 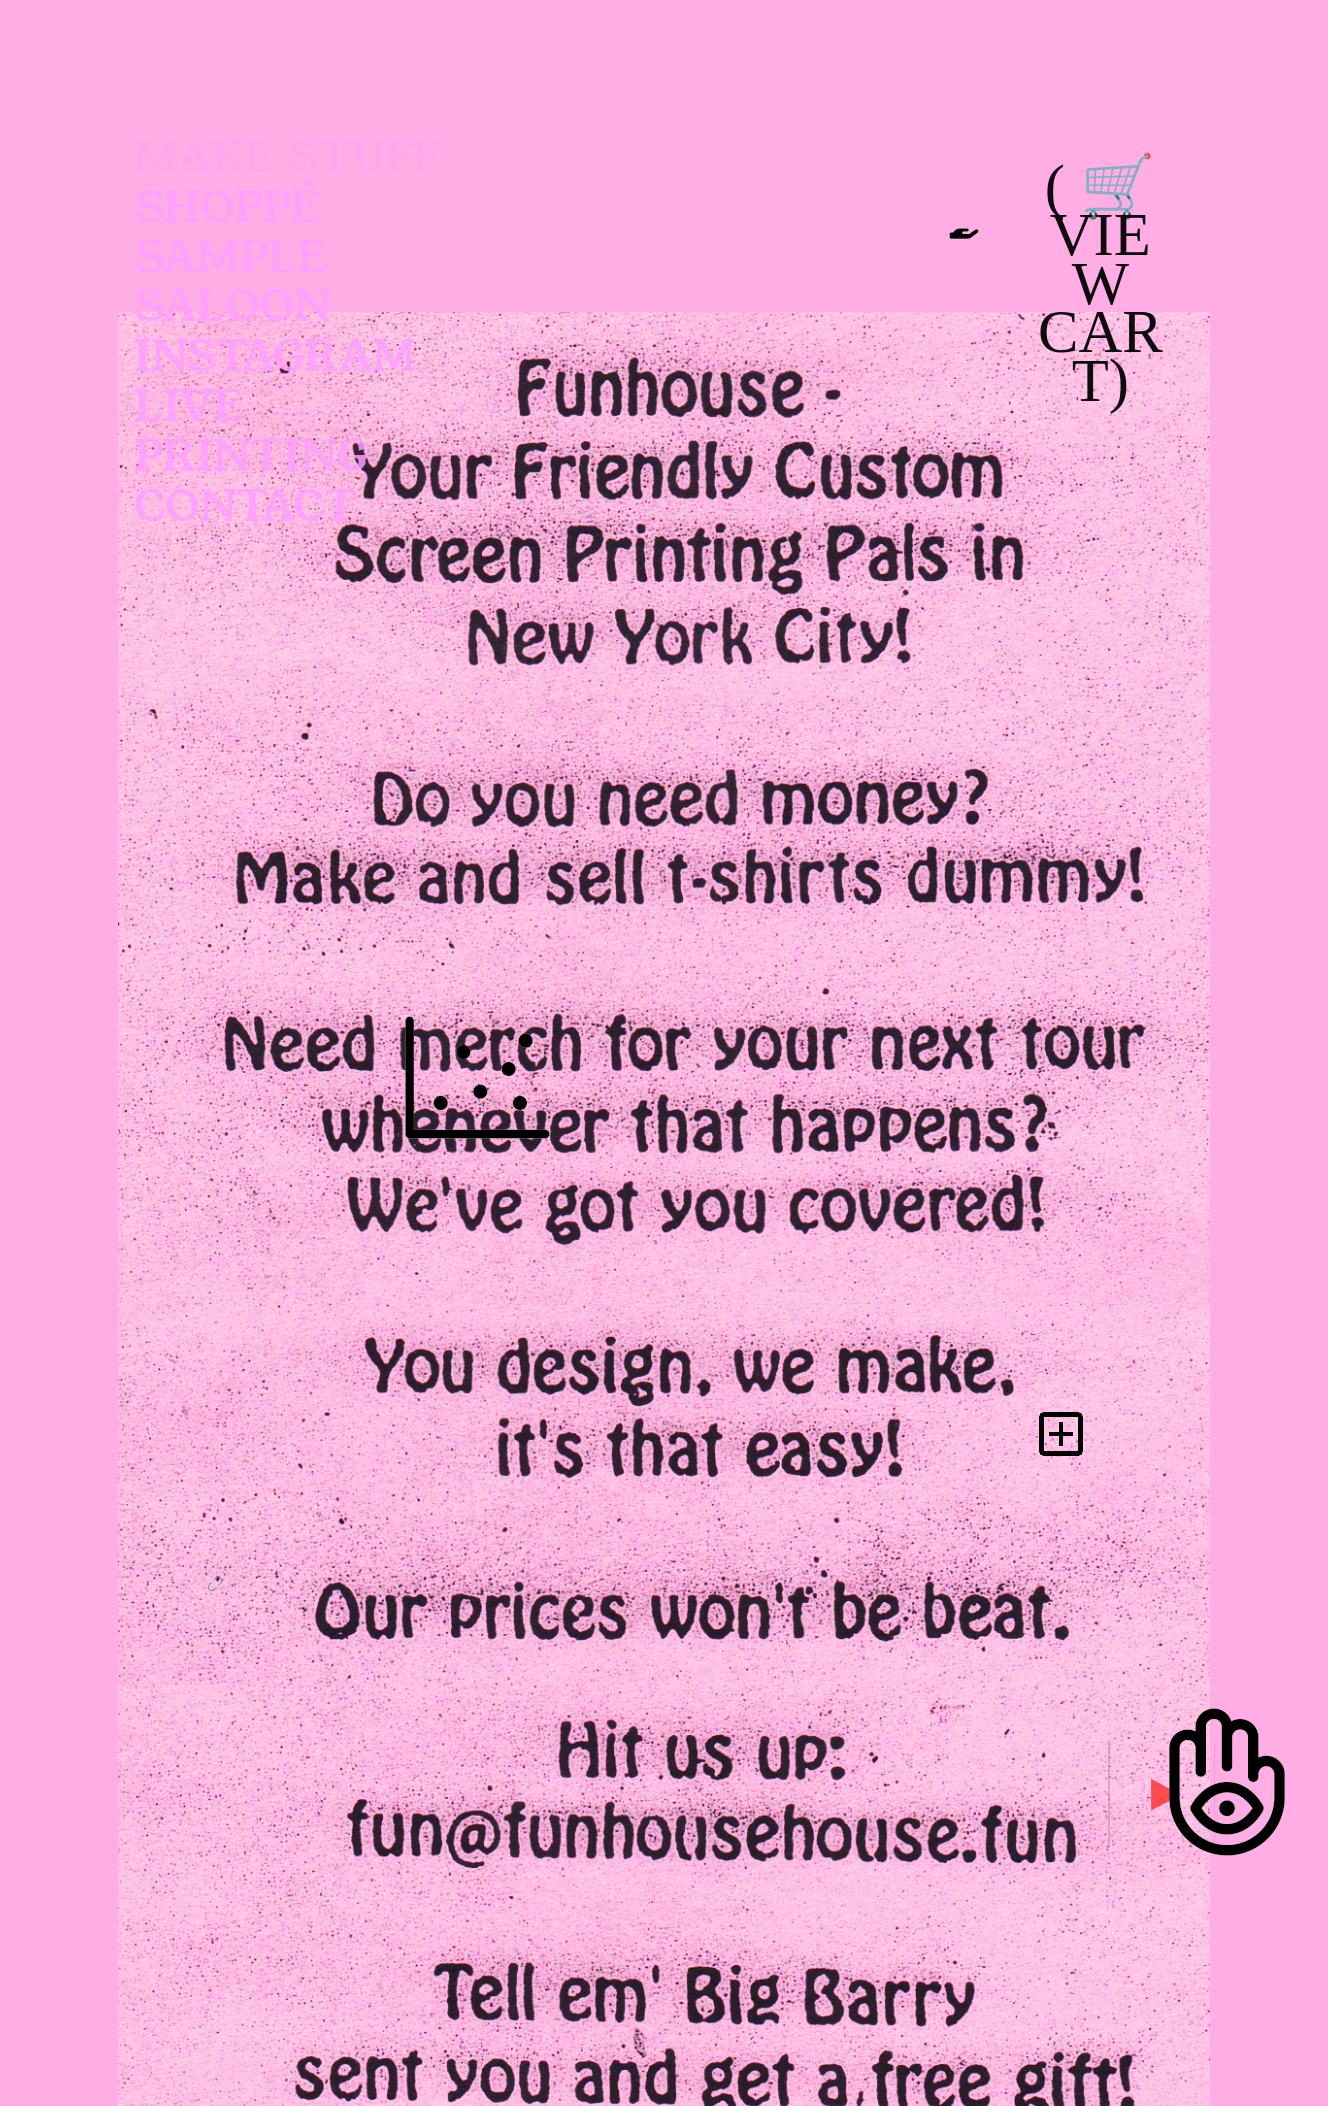 I want to click on add a new item or entry, so click(x=1061, y=1434).